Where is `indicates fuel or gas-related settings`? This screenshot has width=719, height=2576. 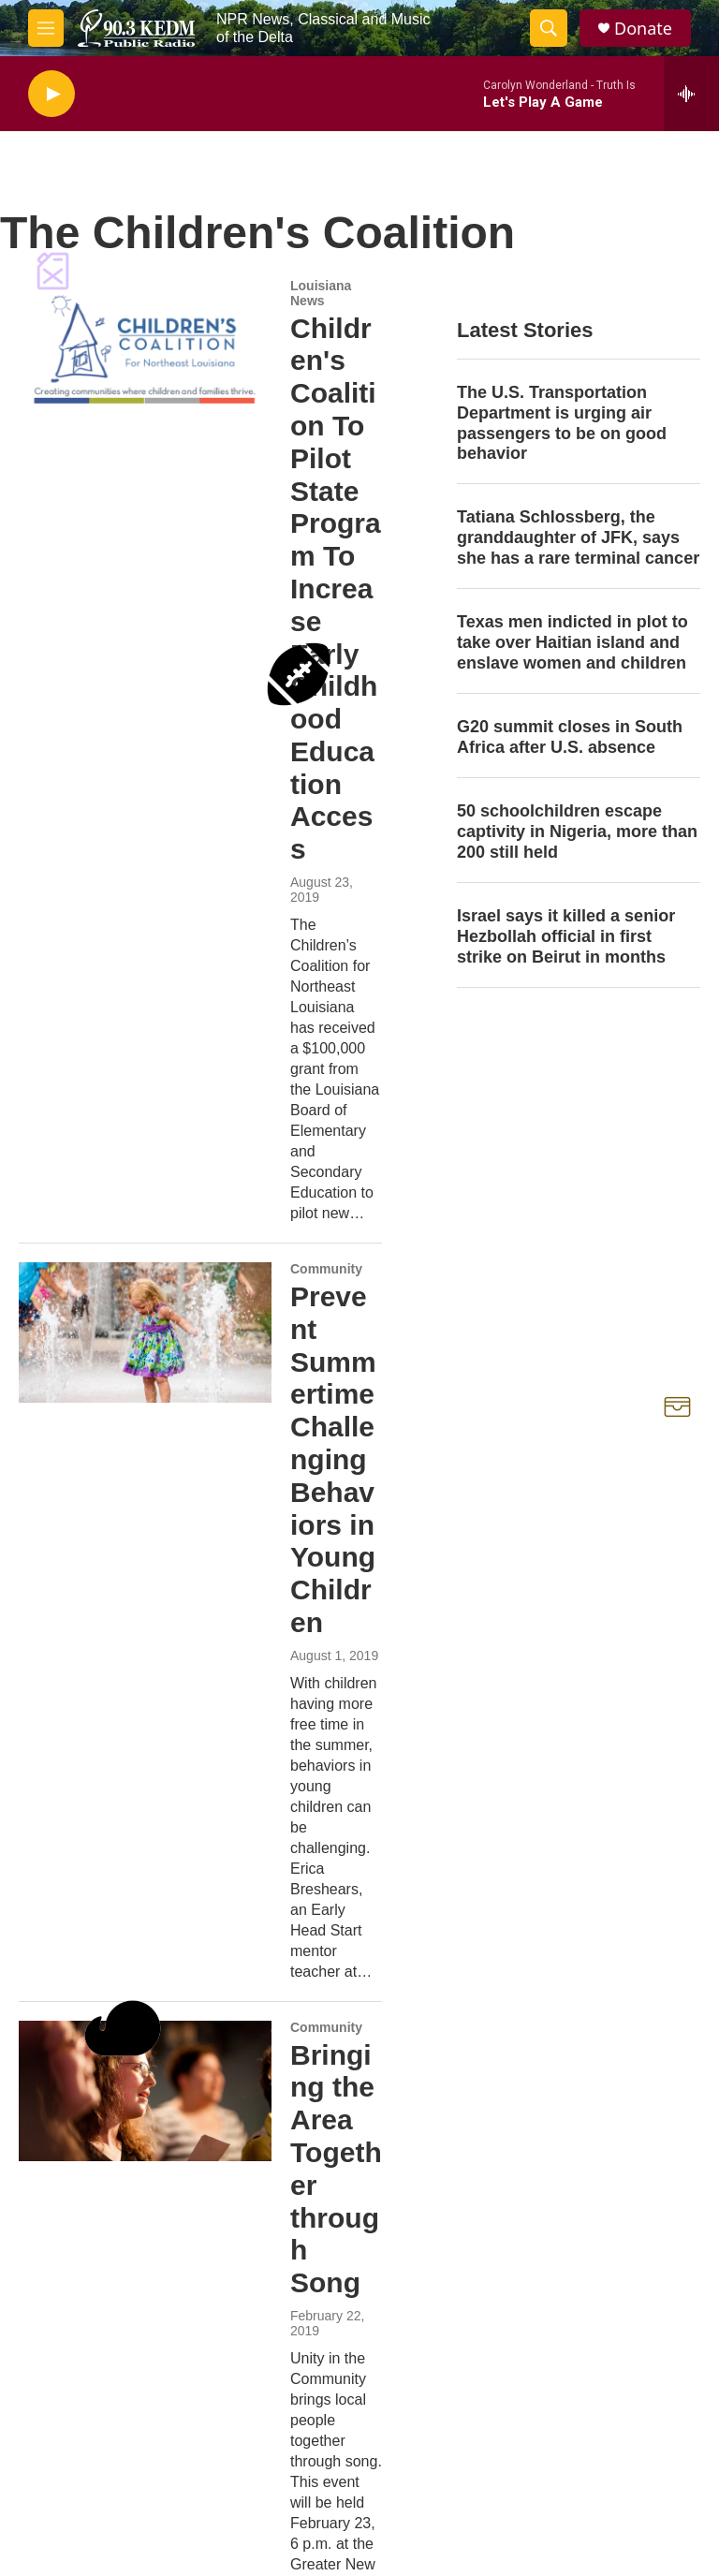 indicates fuel or gas-related settings is located at coordinates (52, 271).